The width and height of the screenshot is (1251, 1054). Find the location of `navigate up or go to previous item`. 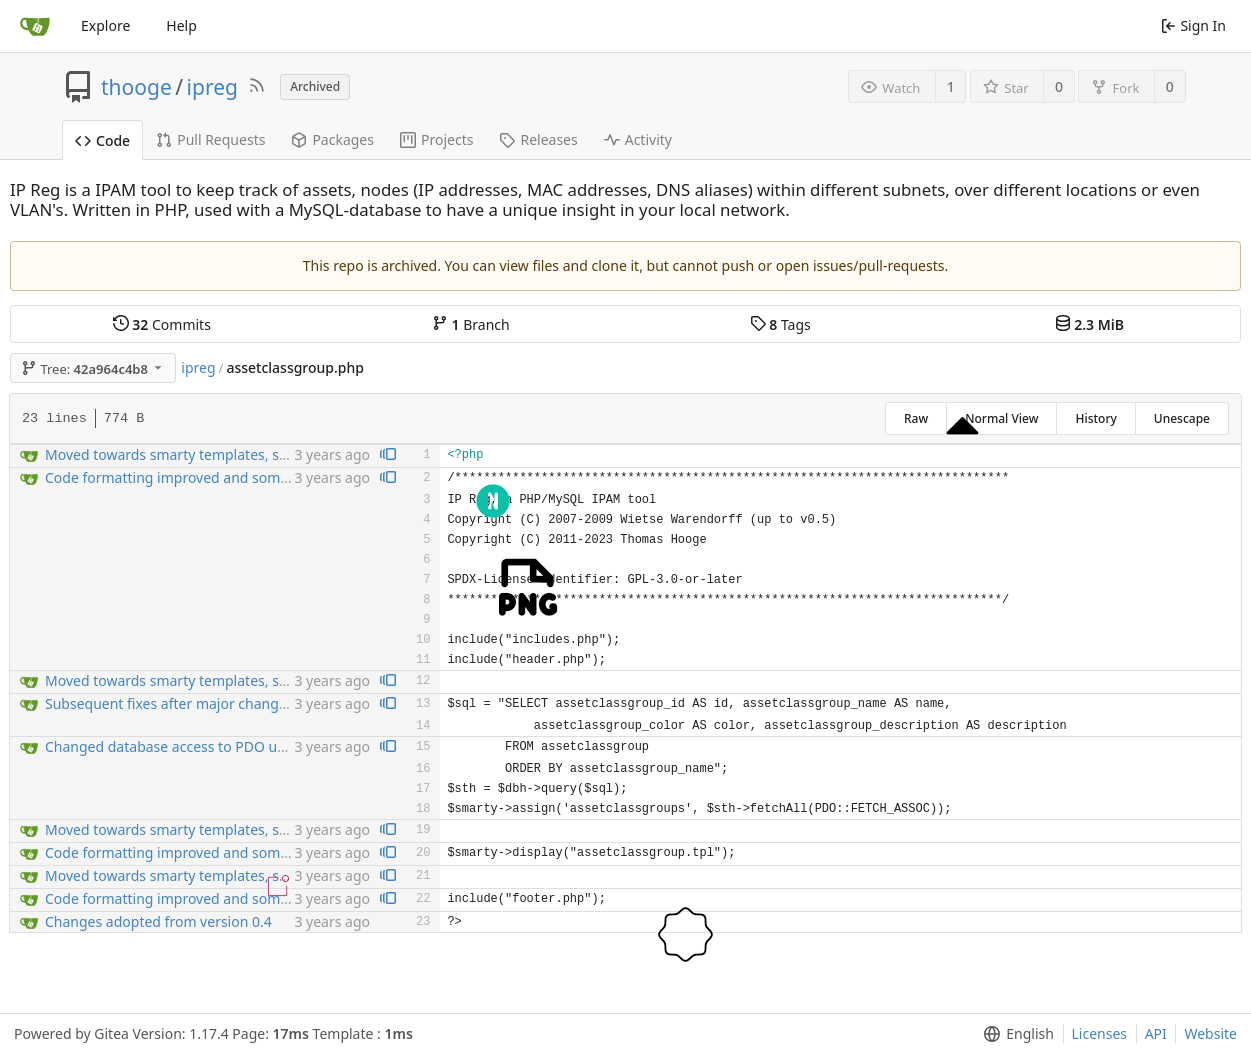

navigate up or go to previous item is located at coordinates (962, 434).